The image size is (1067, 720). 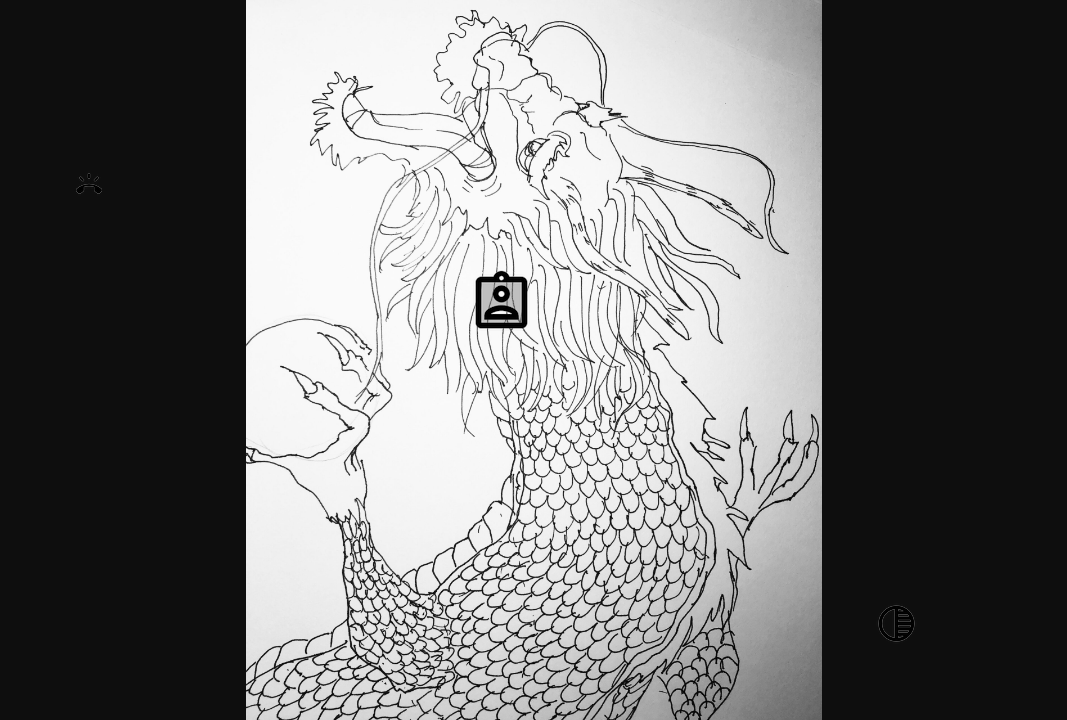 What do you see at coordinates (89, 184) in the screenshot?
I see `incoming call alert` at bounding box center [89, 184].